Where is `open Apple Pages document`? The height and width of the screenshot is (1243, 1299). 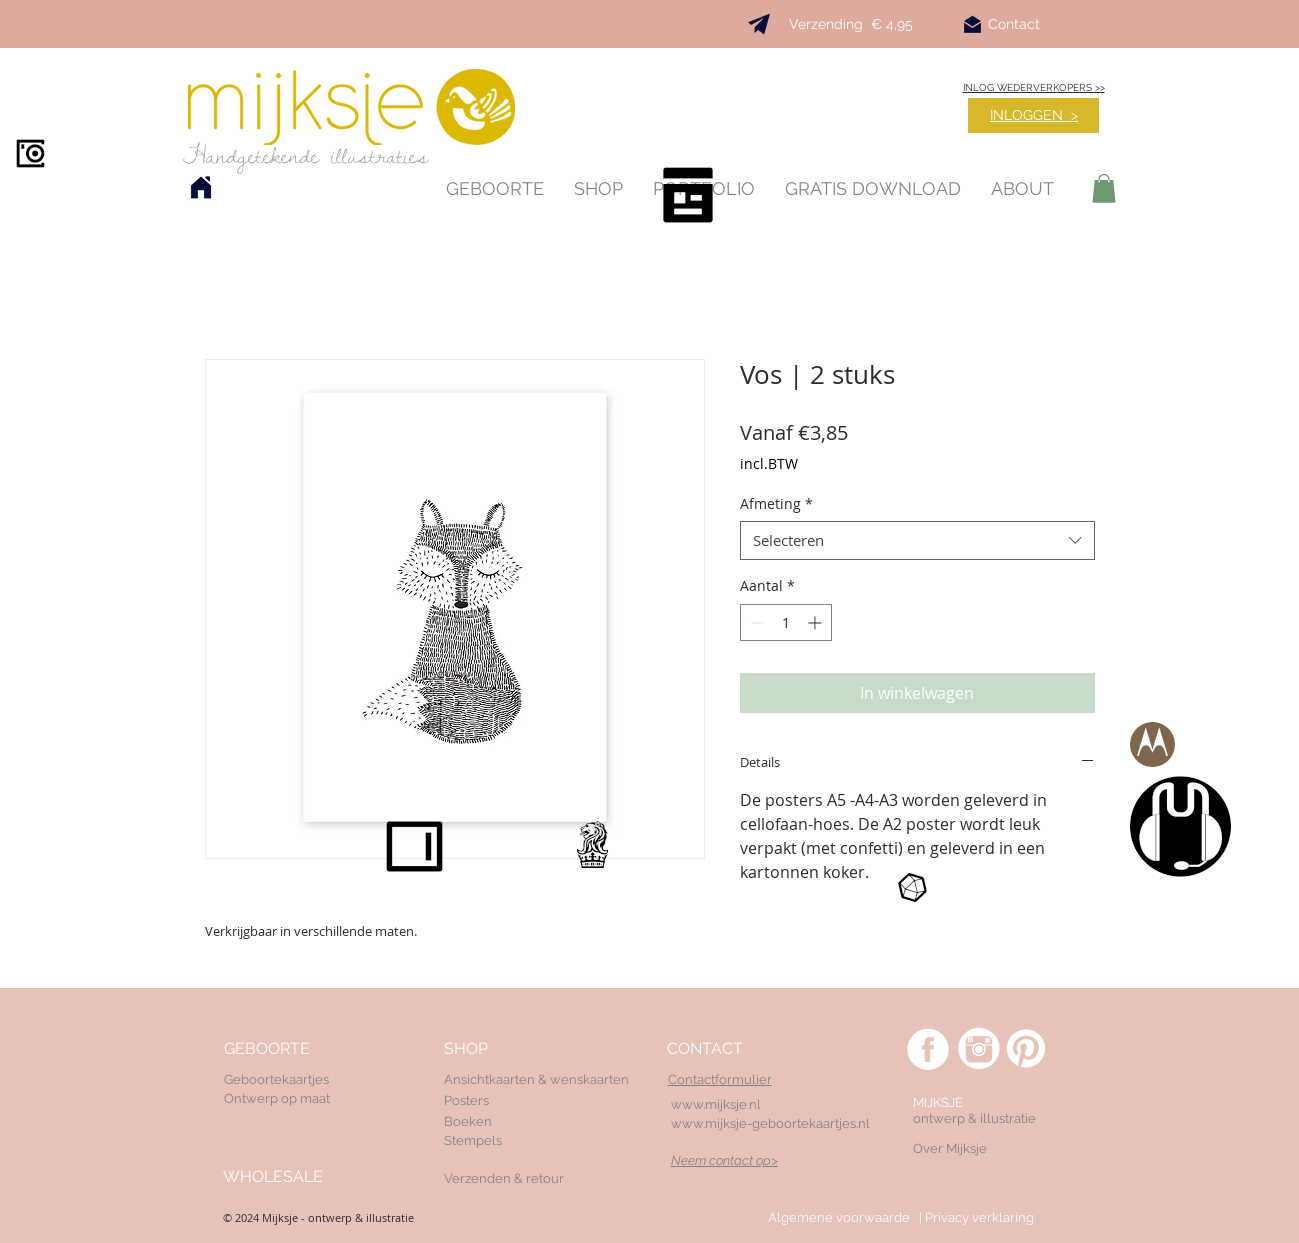 open Apple Pages document is located at coordinates (688, 195).